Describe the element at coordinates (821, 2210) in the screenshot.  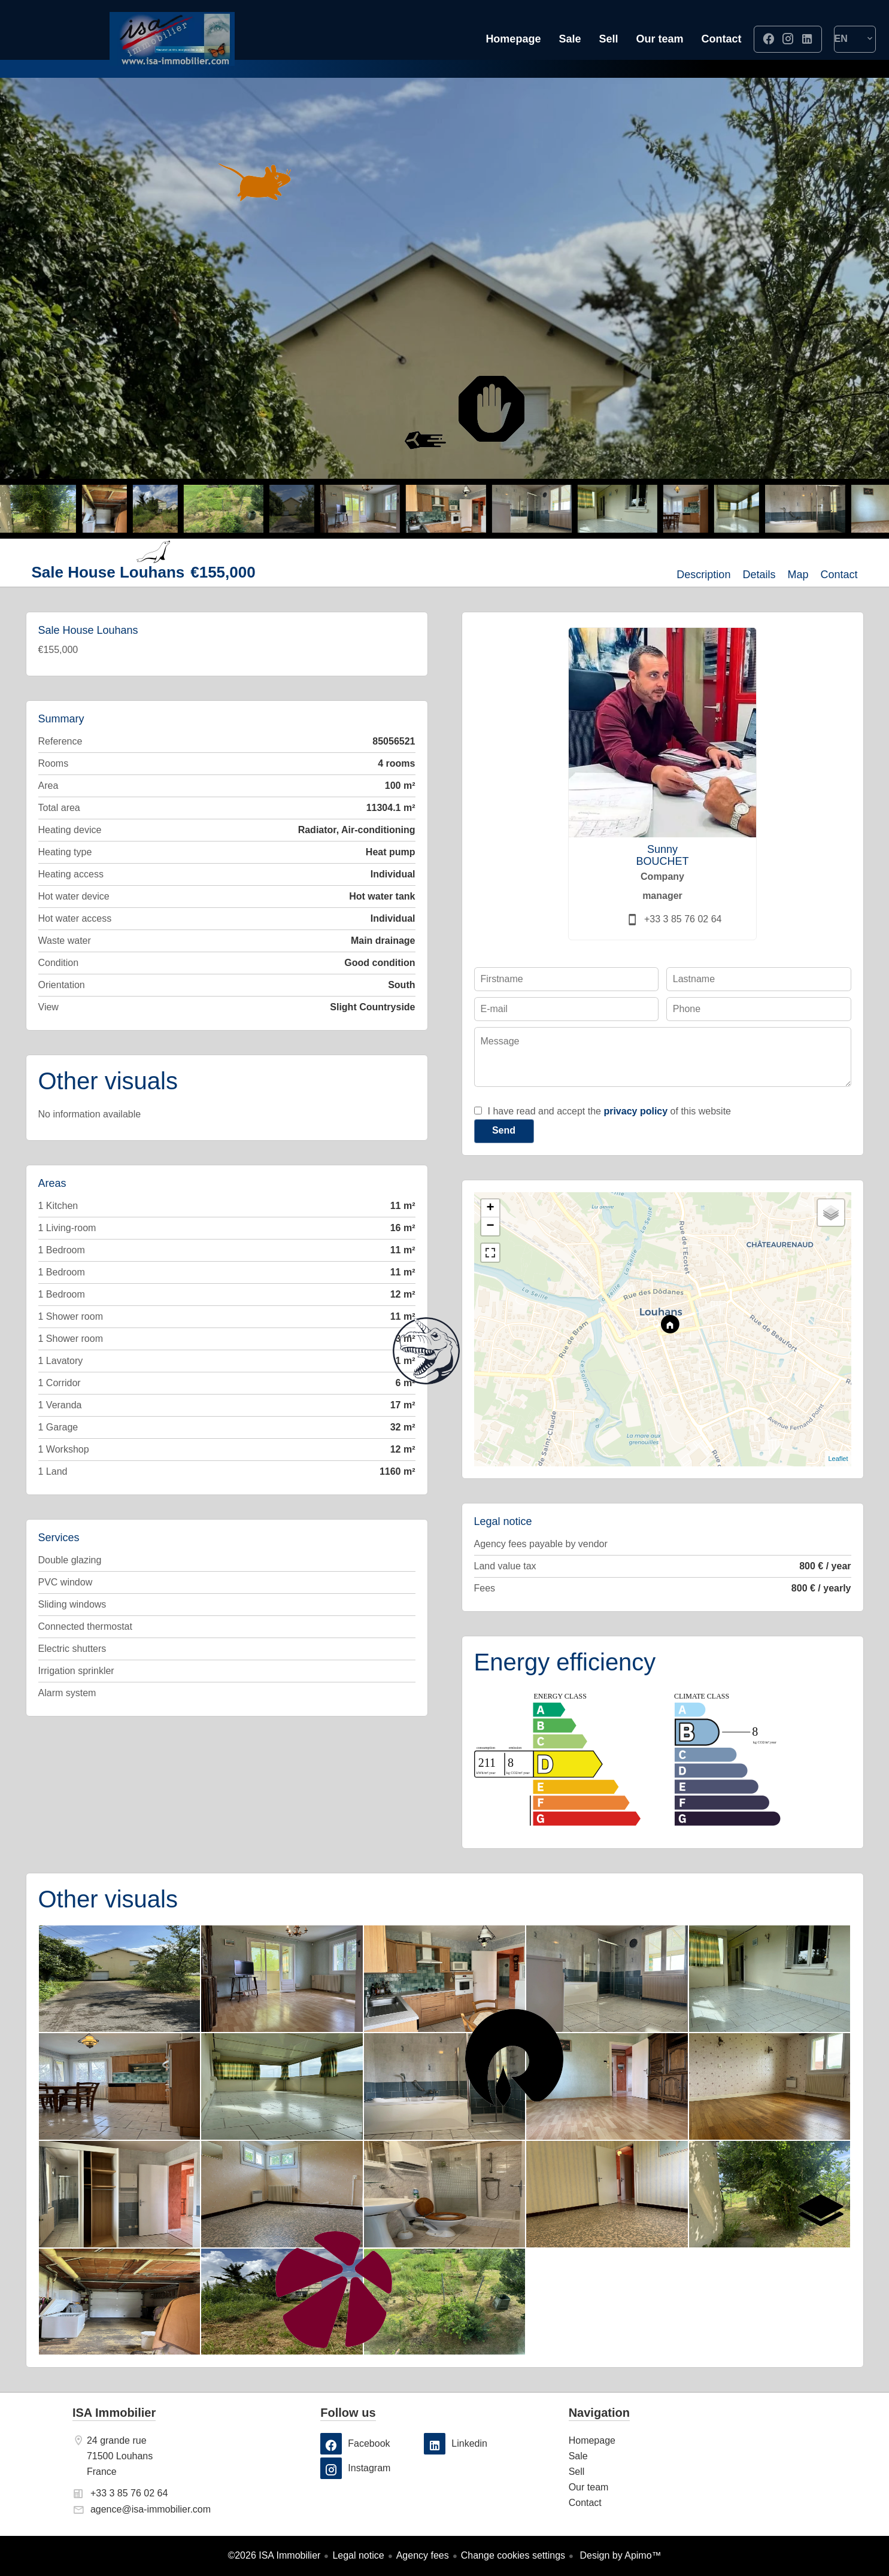
I see `open remove.bg background removal tool` at that location.